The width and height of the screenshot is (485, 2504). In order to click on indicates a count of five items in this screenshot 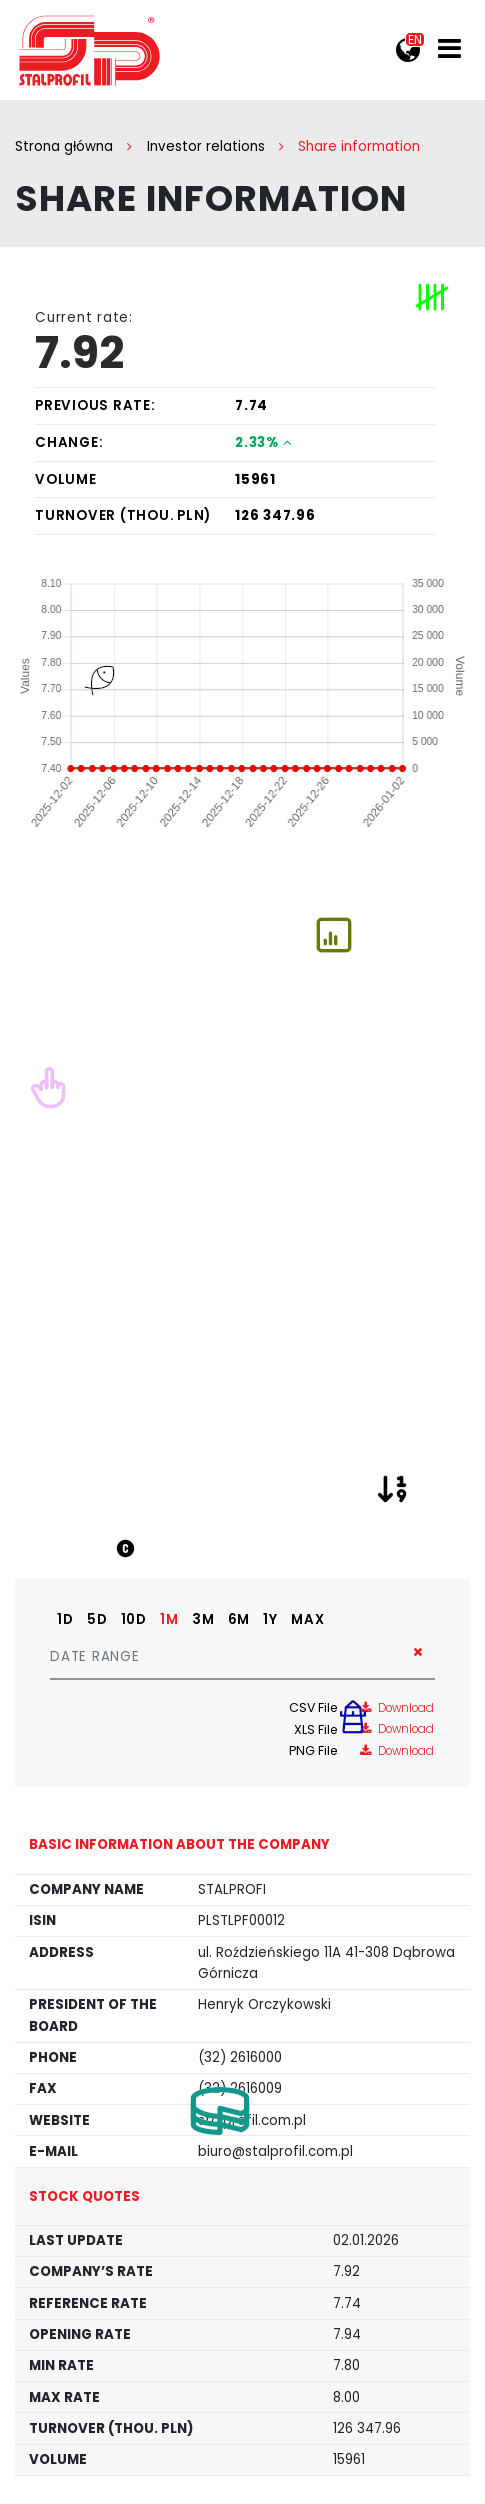, I will do `click(432, 297)`.